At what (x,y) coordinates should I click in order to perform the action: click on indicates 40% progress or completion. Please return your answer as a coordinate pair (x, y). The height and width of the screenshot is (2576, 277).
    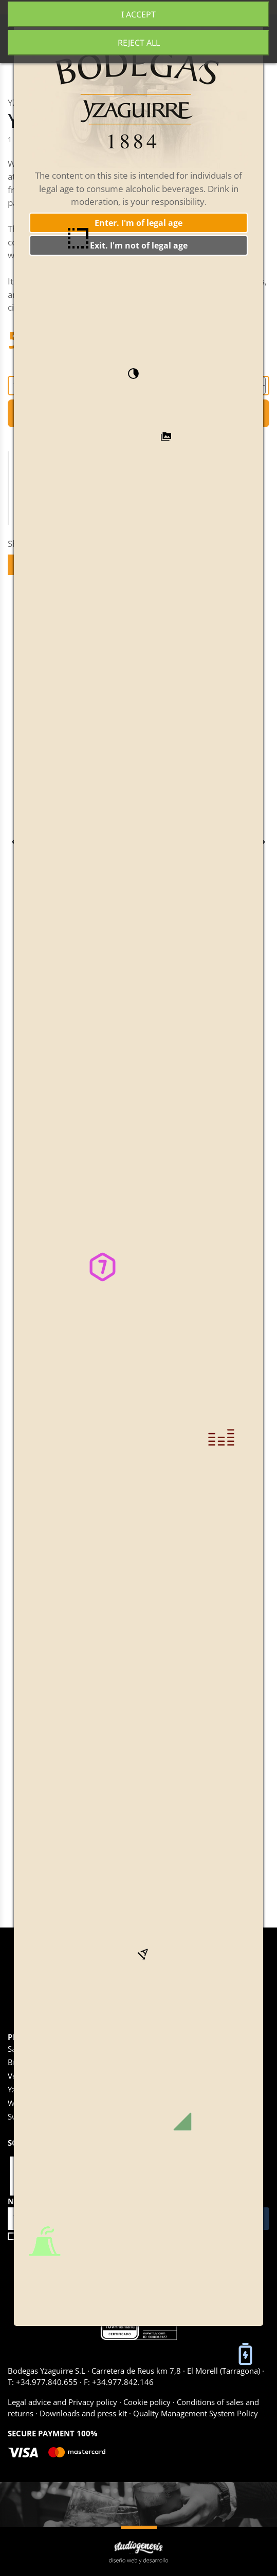
    Looking at the image, I should click on (133, 373).